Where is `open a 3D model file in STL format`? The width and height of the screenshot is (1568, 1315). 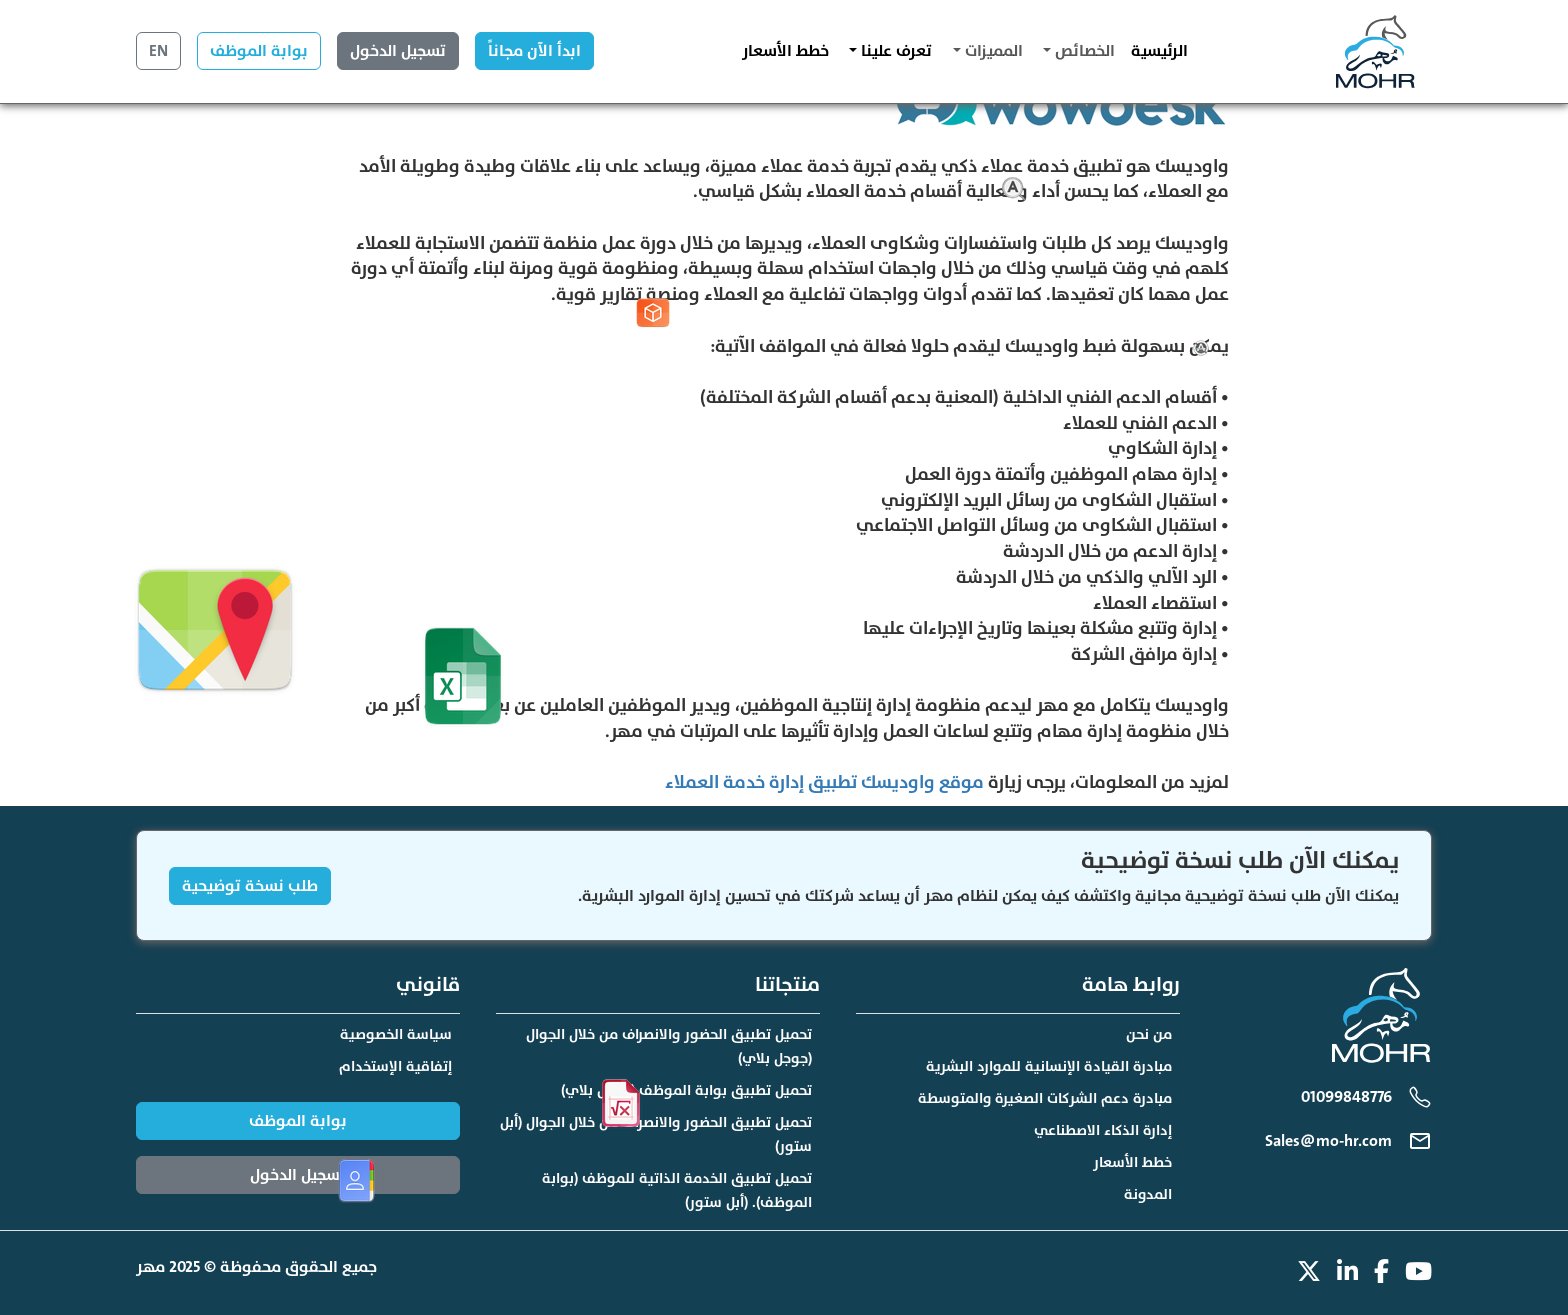
open a 3D model file in STL format is located at coordinates (653, 312).